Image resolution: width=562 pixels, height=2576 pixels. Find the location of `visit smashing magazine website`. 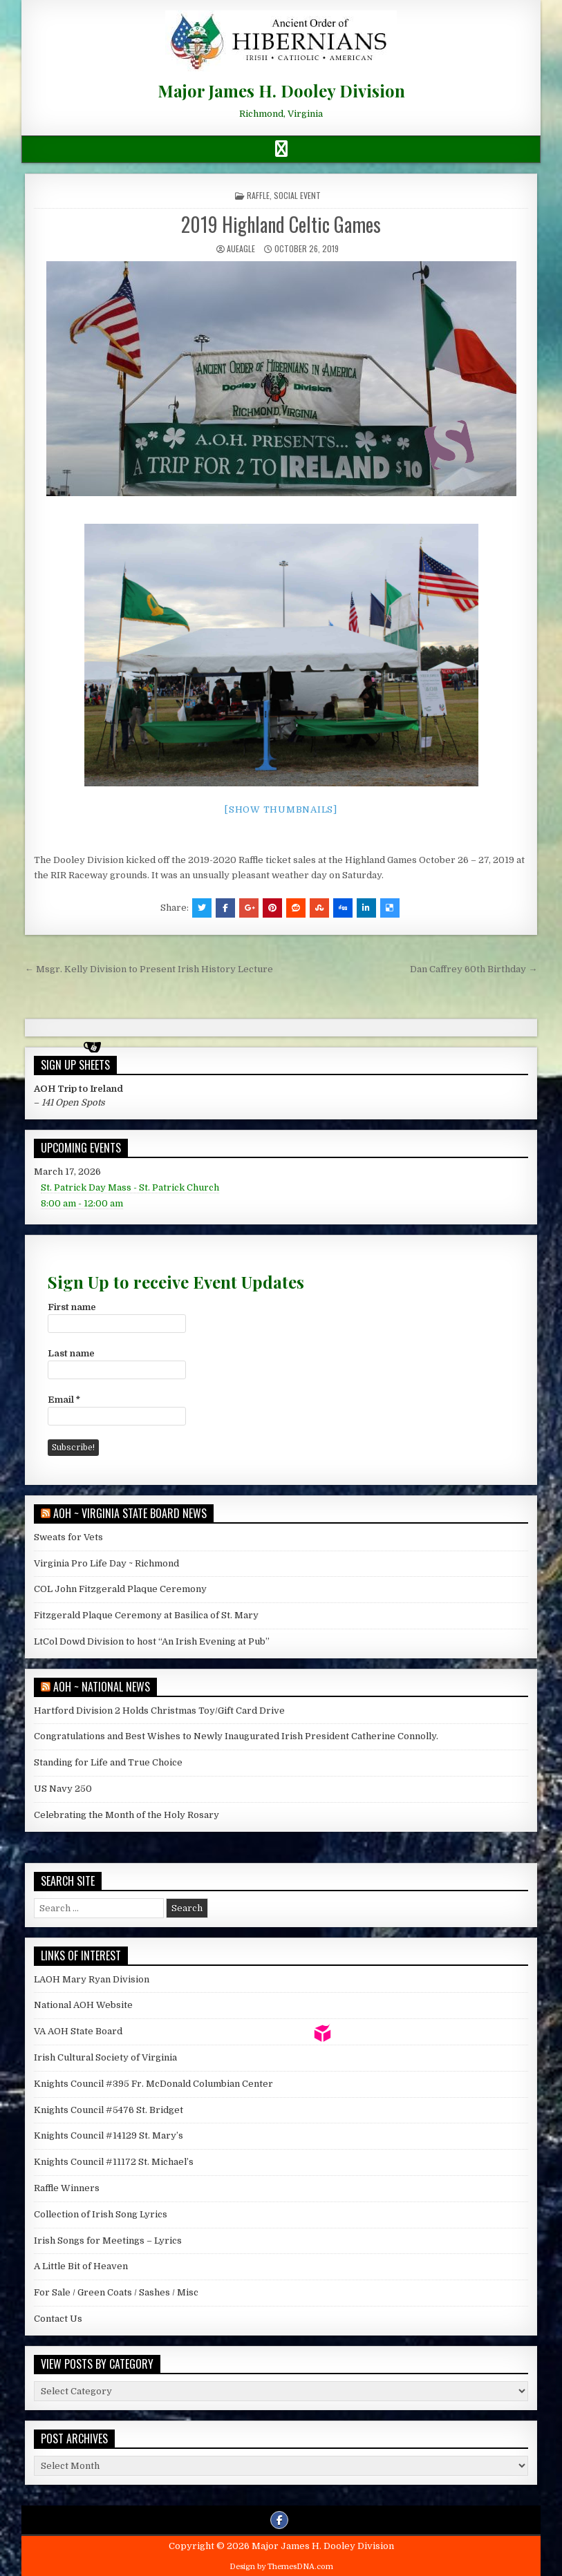

visit smashing magazine website is located at coordinates (449, 445).